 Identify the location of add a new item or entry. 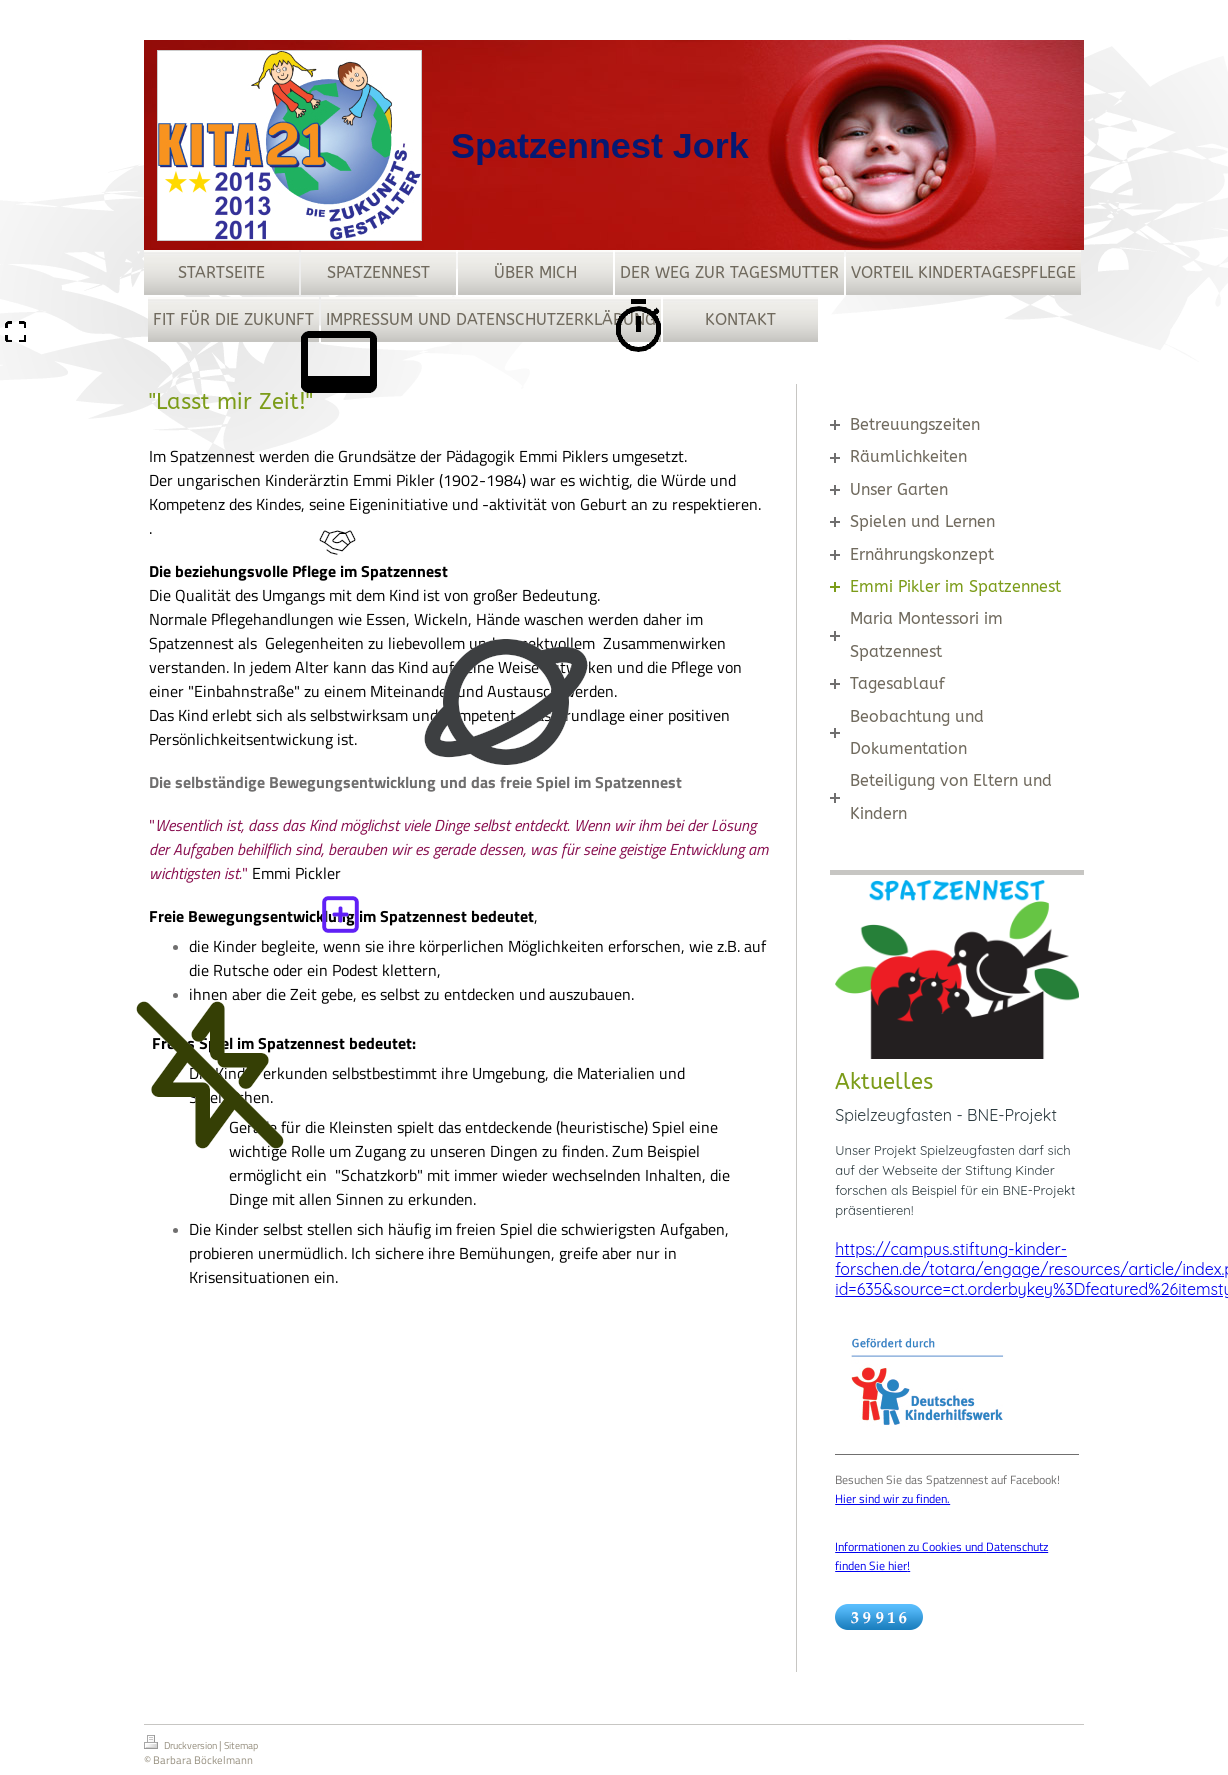
(340, 914).